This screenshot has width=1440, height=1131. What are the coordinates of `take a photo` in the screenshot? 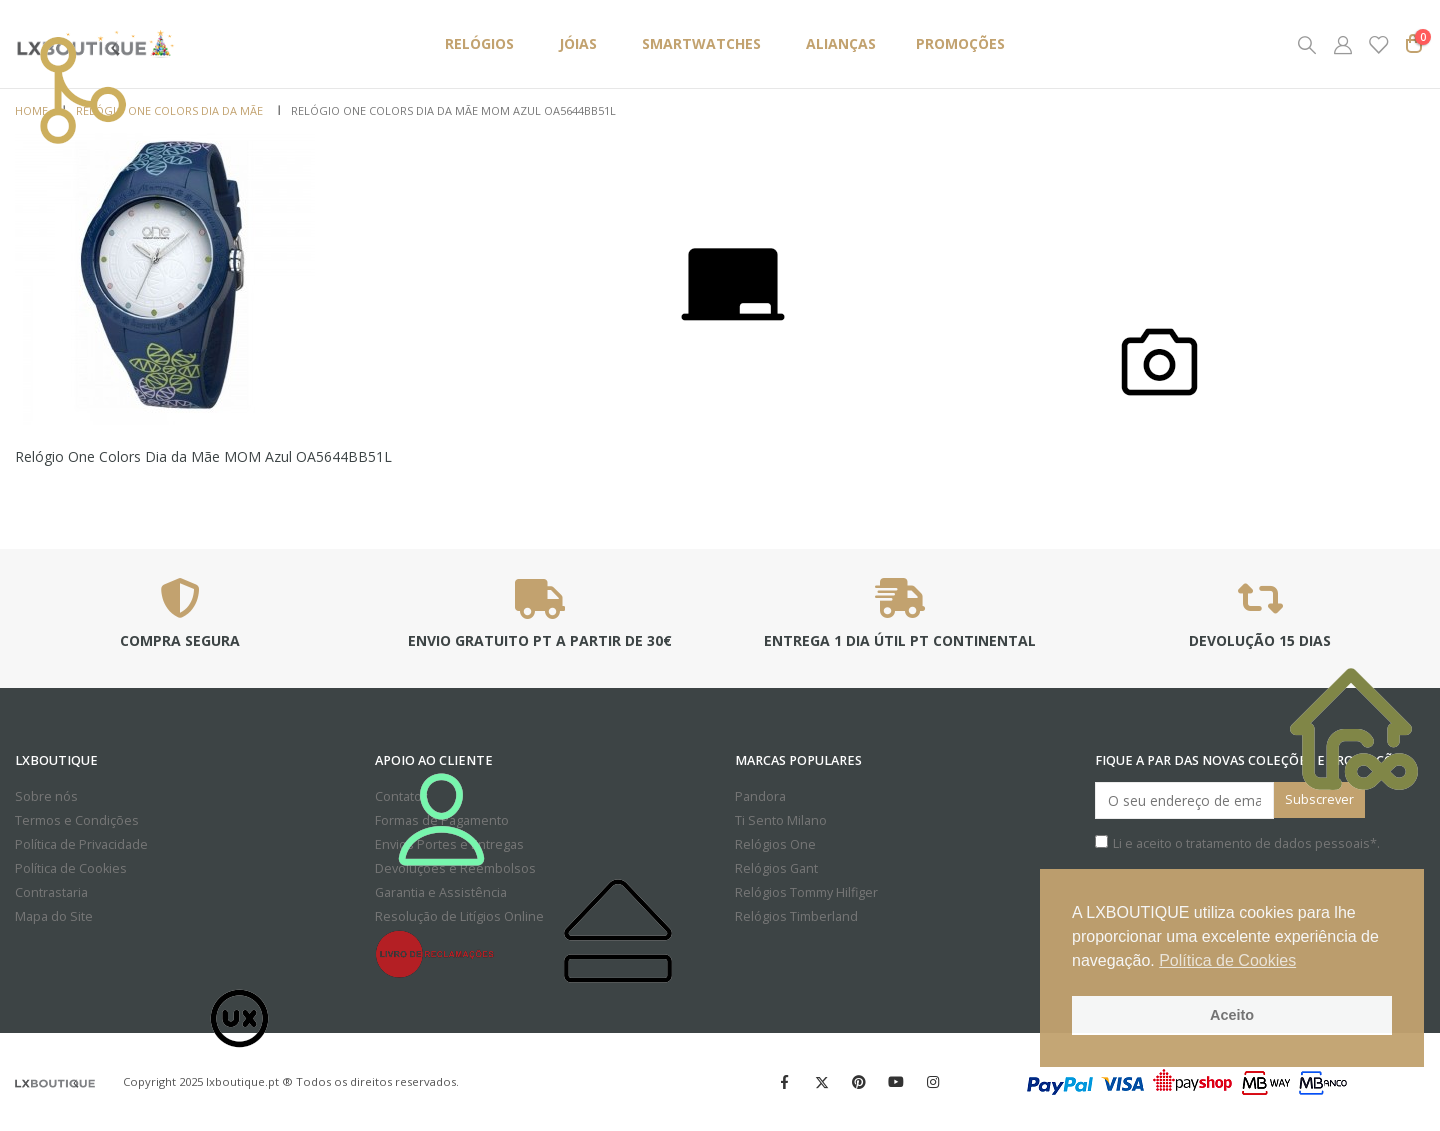 It's located at (1159, 363).